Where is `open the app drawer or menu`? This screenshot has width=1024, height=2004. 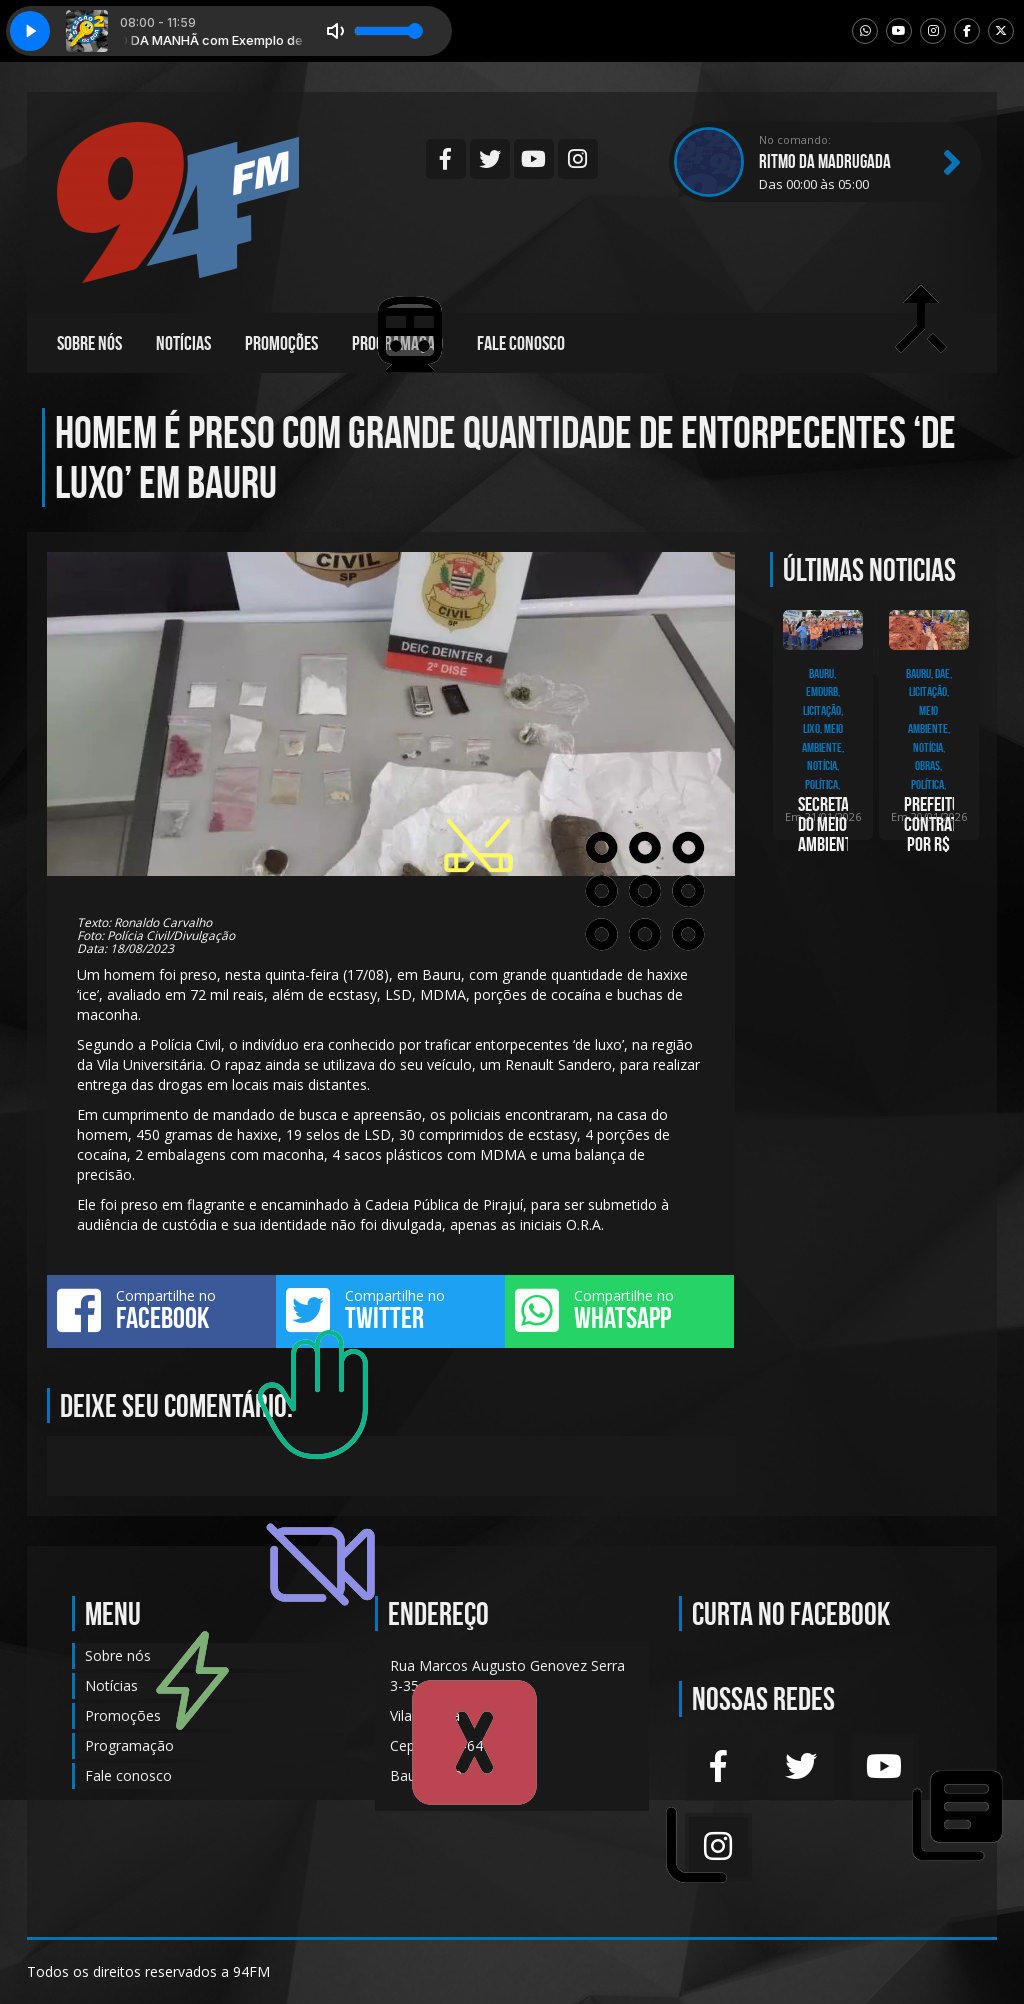
open the app drawer or menu is located at coordinates (645, 891).